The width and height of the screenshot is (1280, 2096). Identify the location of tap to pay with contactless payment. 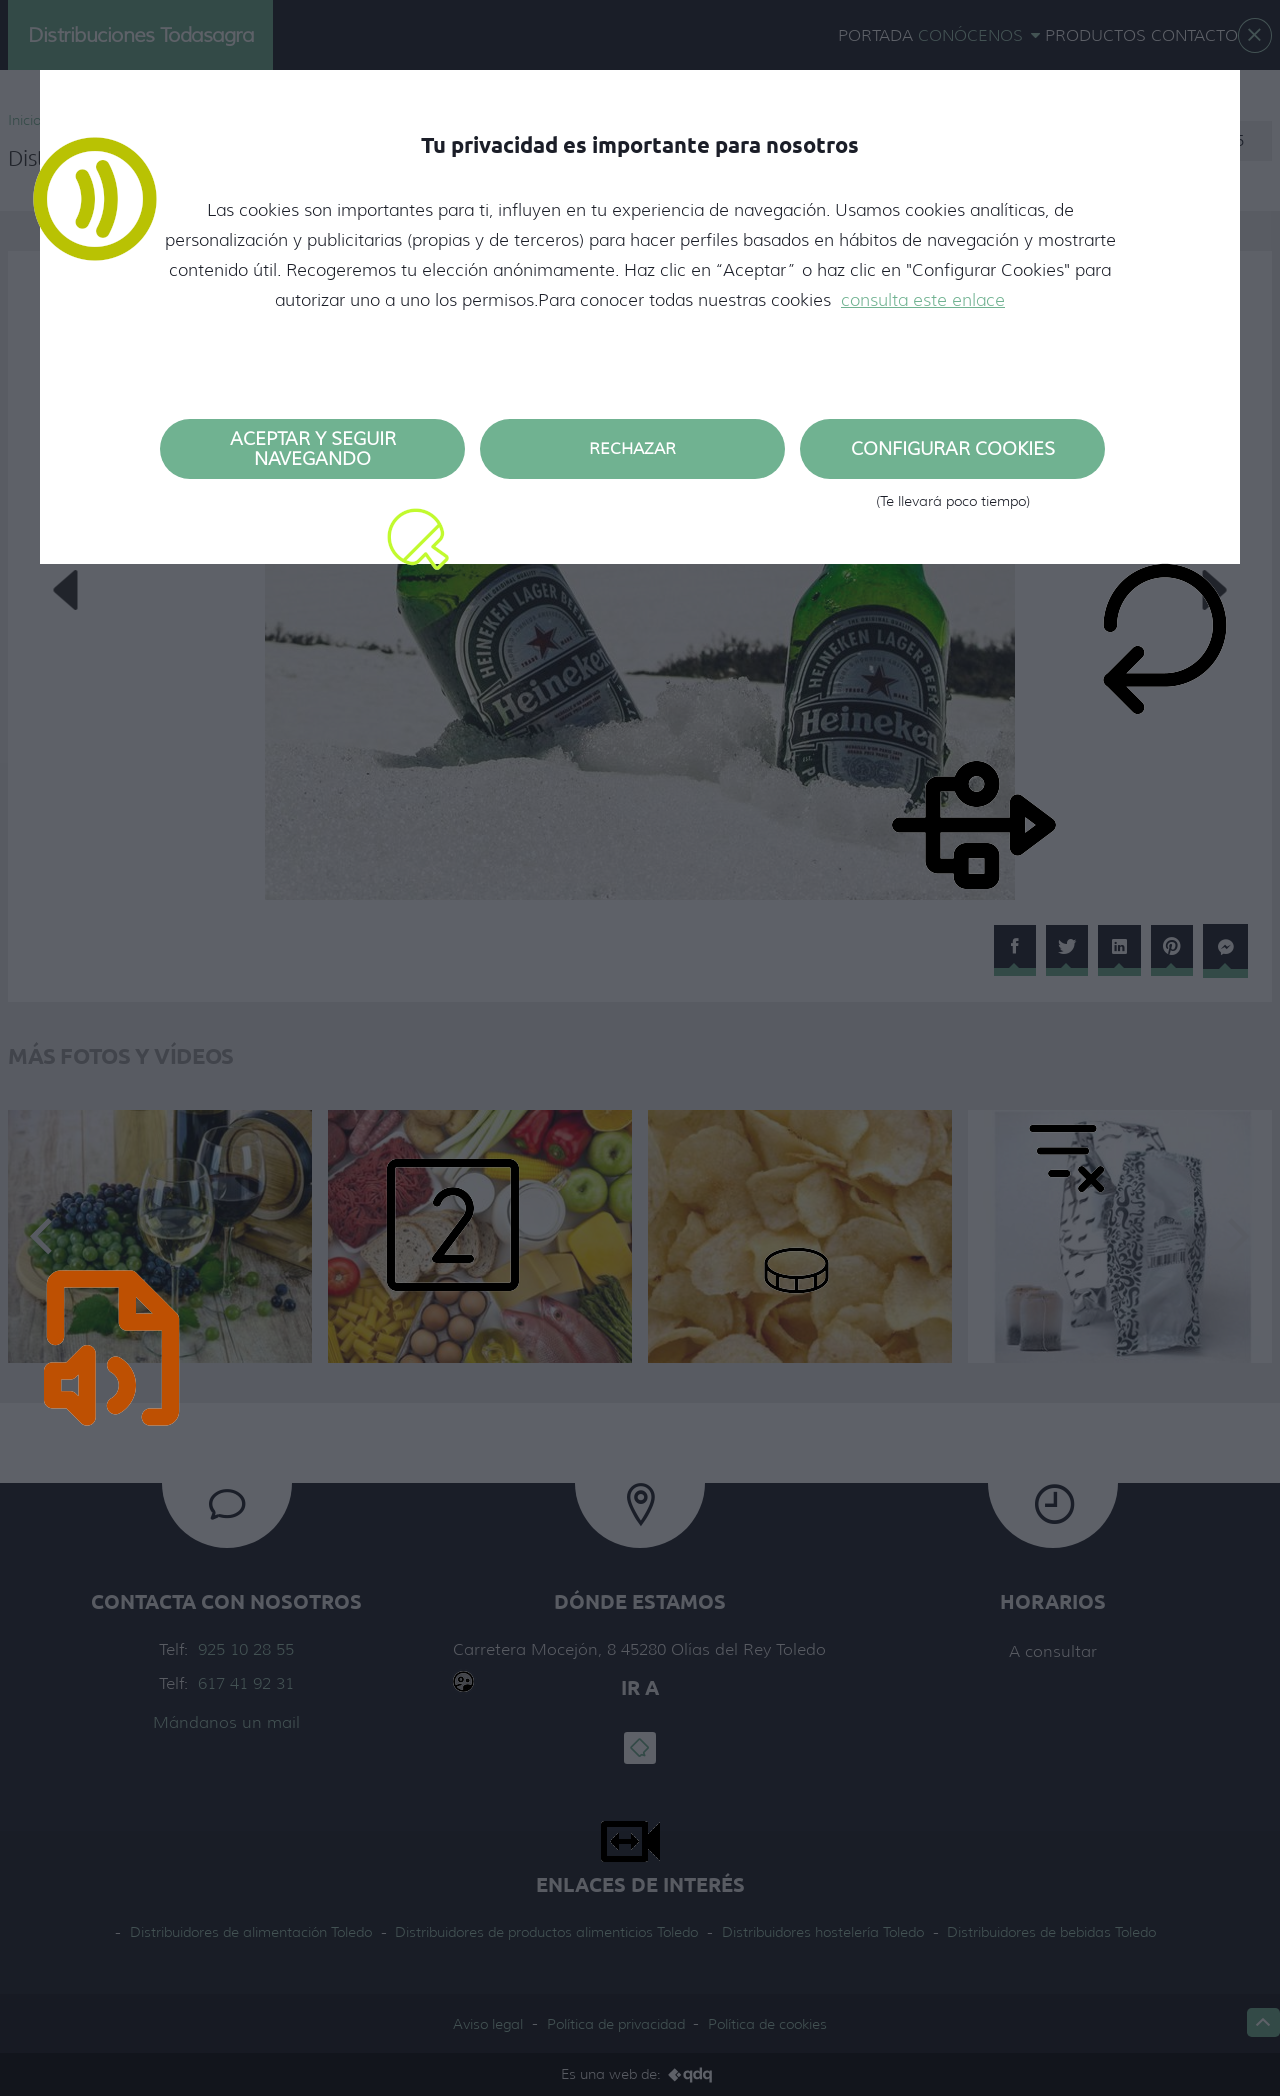
(95, 199).